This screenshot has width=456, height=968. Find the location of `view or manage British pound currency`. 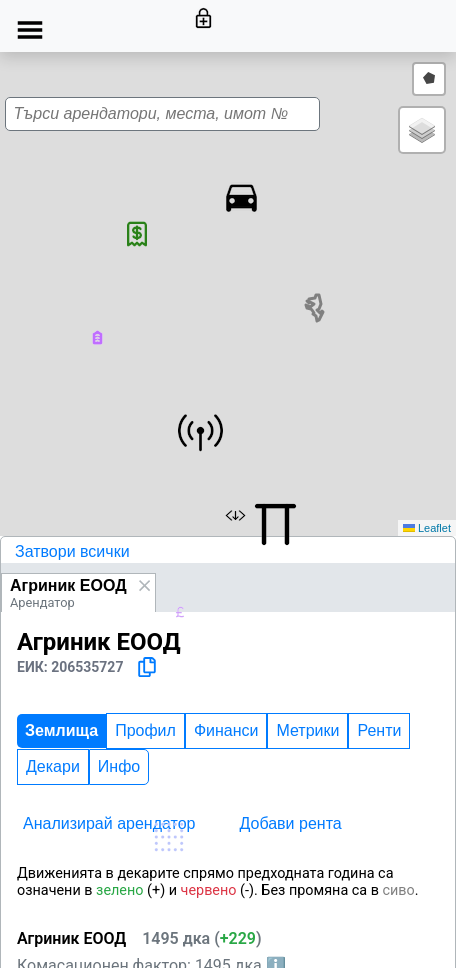

view or manage British pound currency is located at coordinates (180, 612).